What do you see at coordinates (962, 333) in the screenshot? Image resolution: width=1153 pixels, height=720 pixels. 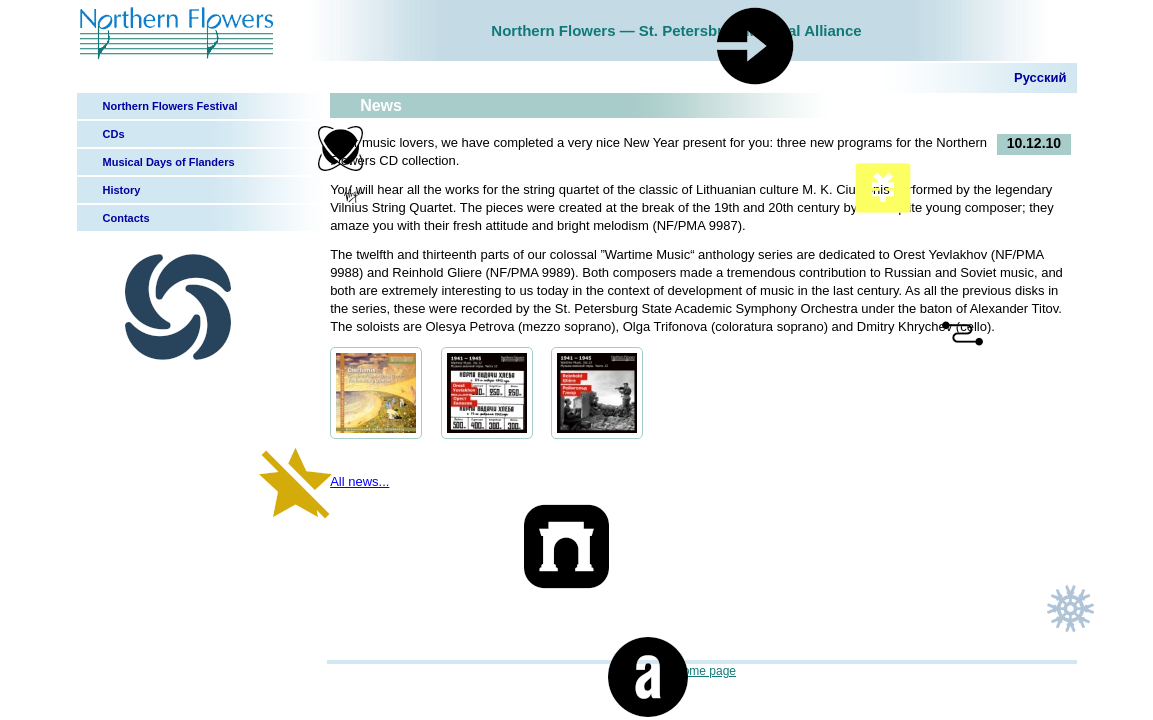 I see `relay app logo` at bounding box center [962, 333].